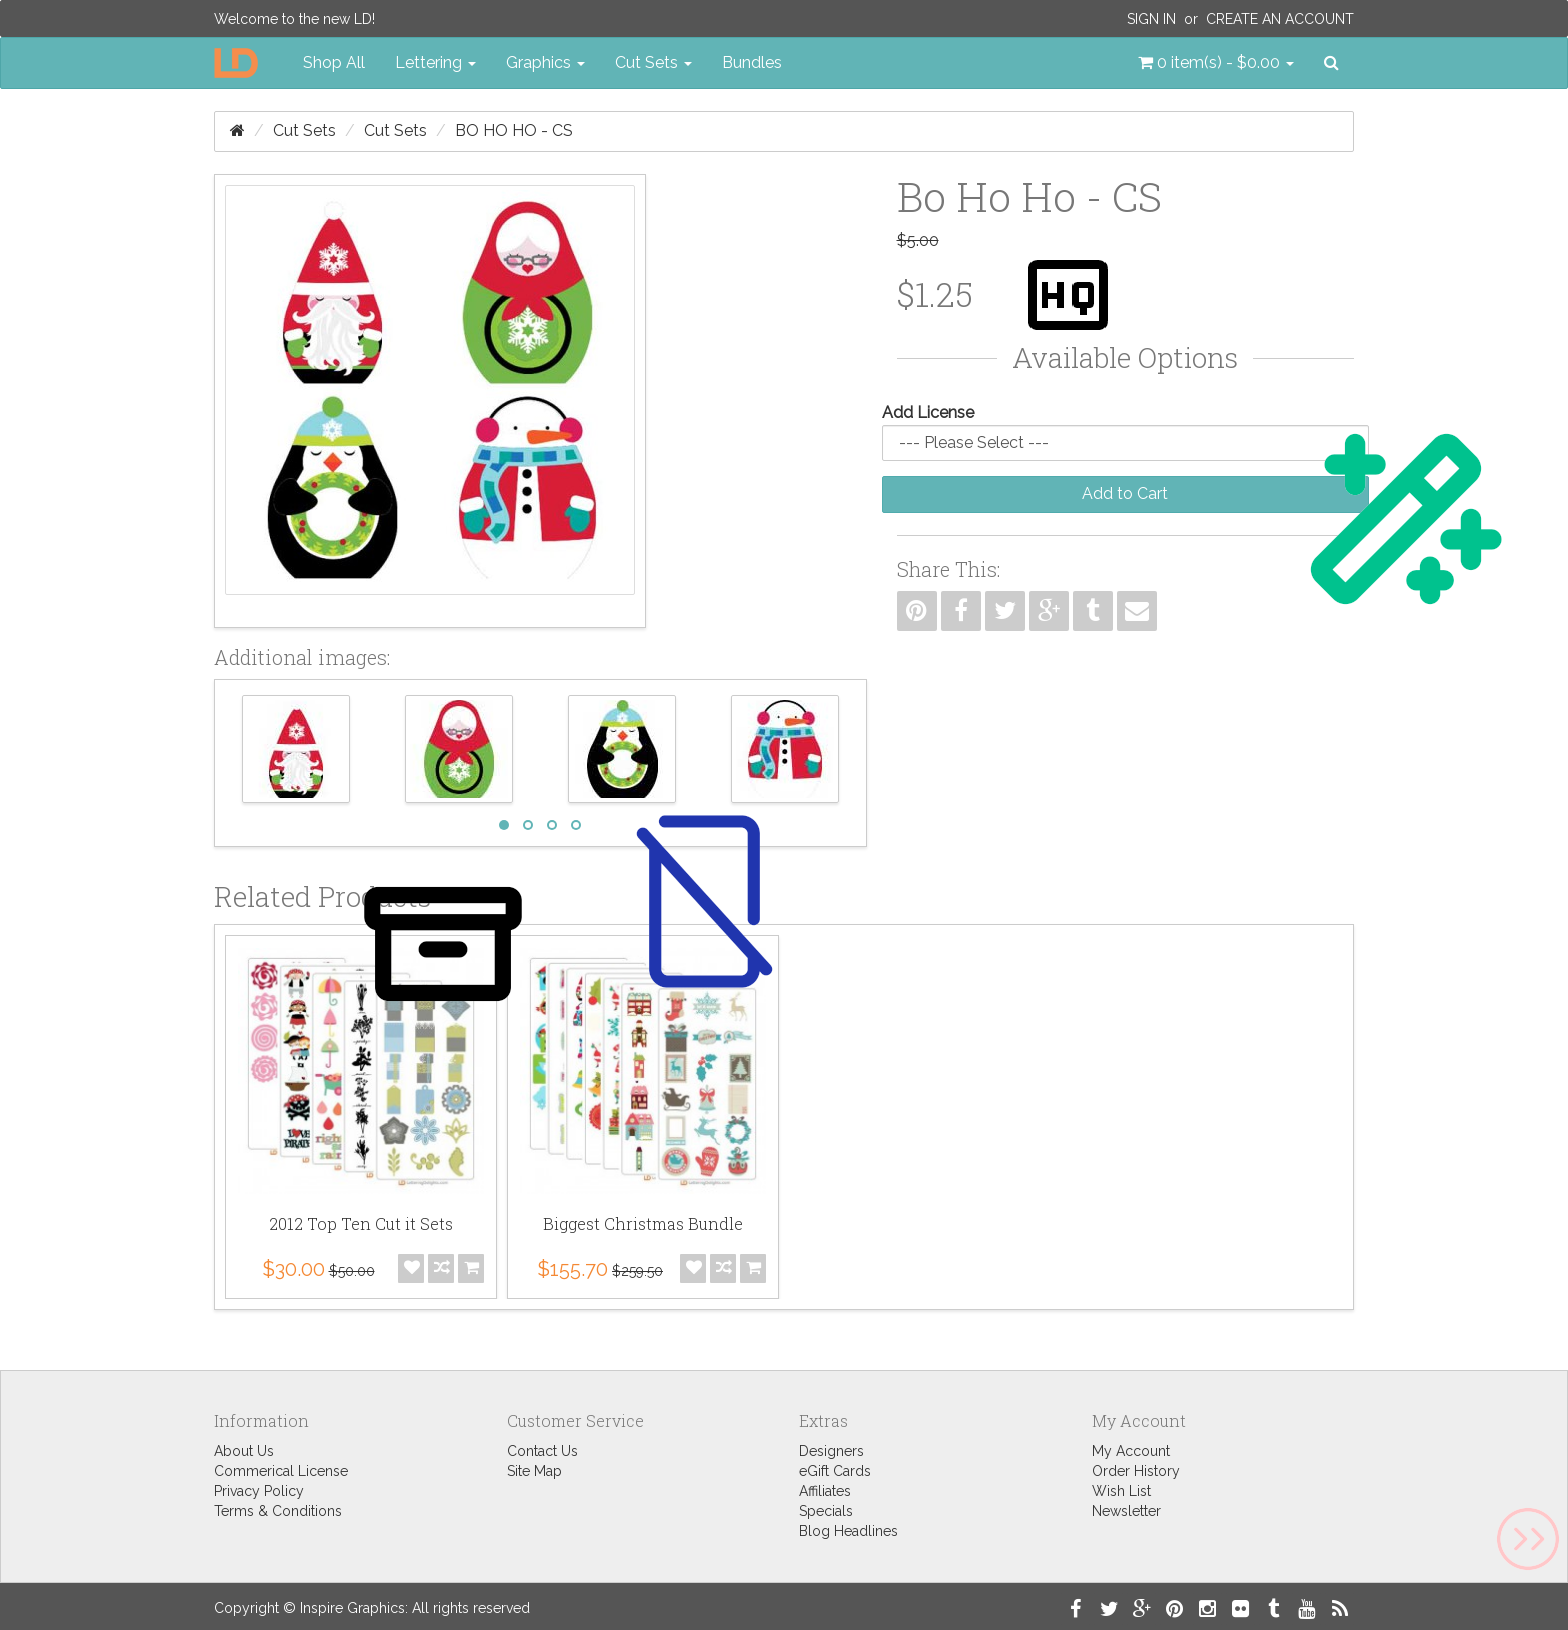 The image size is (1568, 1630). I want to click on mobile device unavailable or disabled, so click(704, 901).